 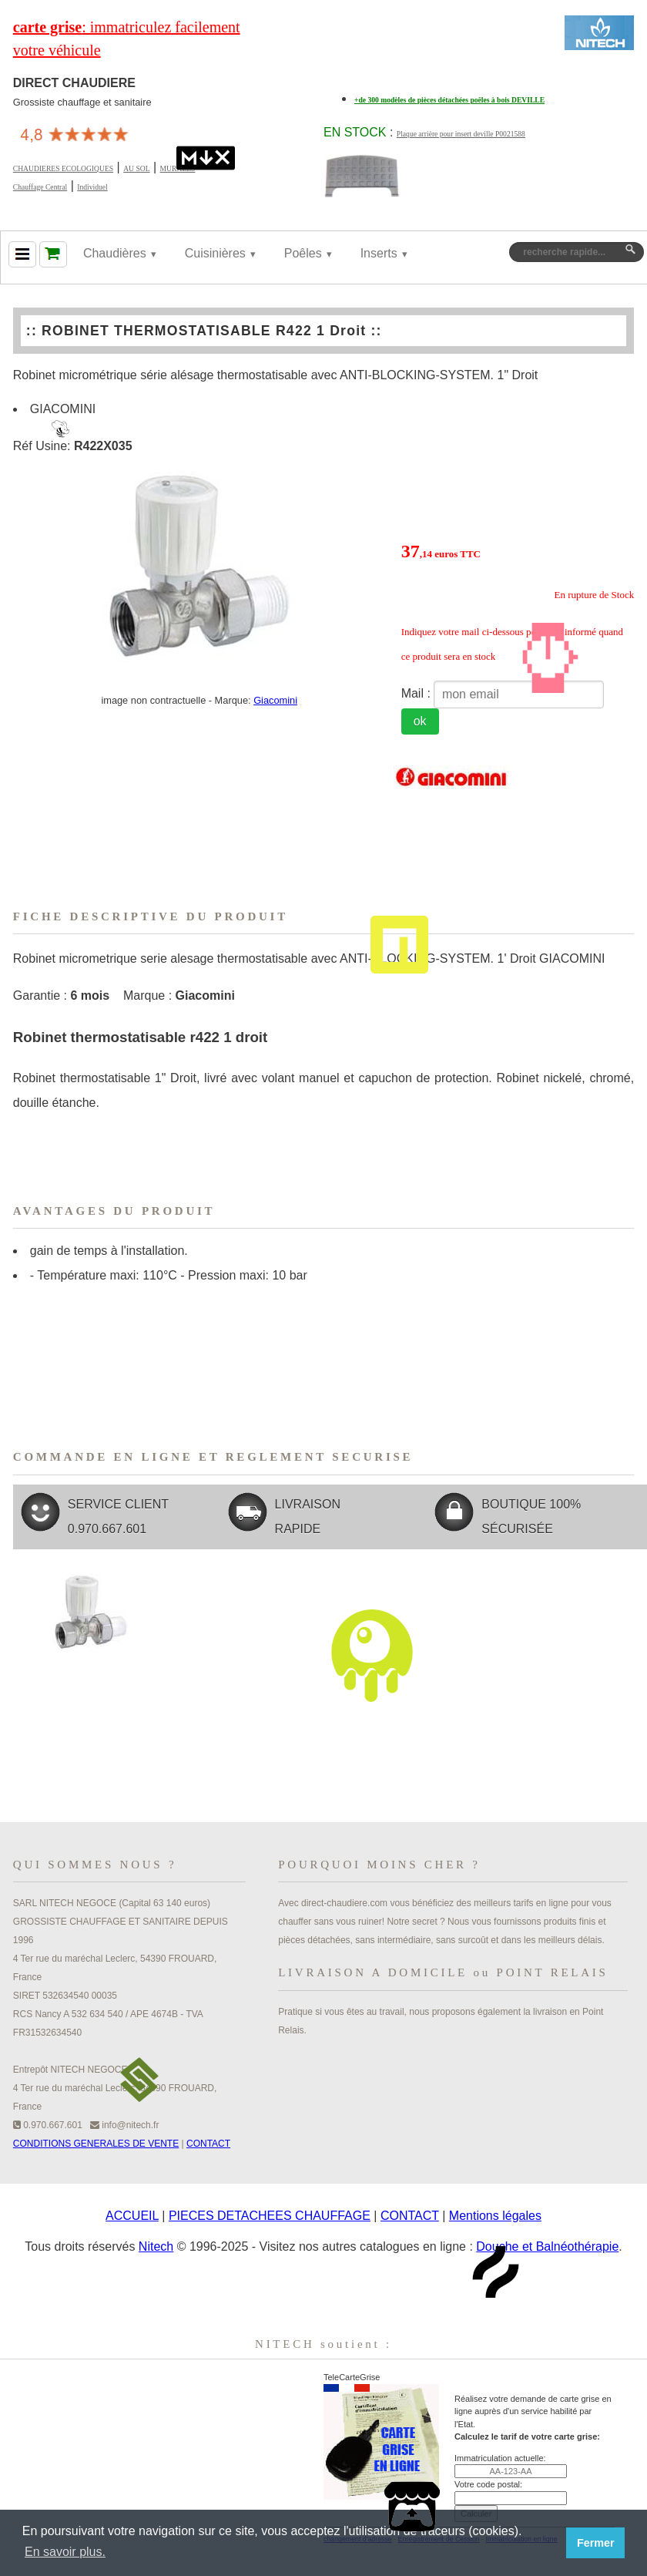 What do you see at coordinates (495, 2272) in the screenshot?
I see `hotjar analytics and feedback tool logo` at bounding box center [495, 2272].